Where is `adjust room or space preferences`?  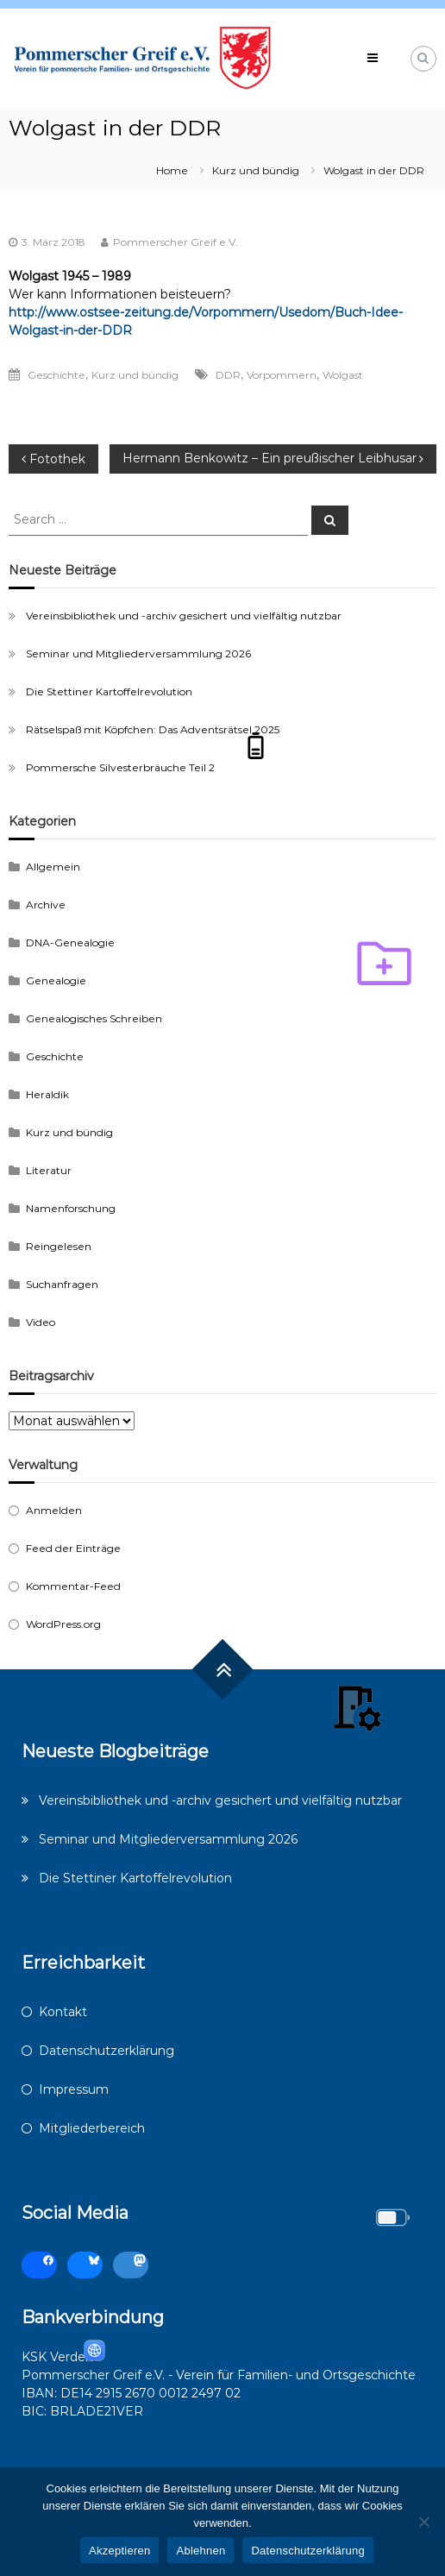 adjust room or space preferences is located at coordinates (355, 1707).